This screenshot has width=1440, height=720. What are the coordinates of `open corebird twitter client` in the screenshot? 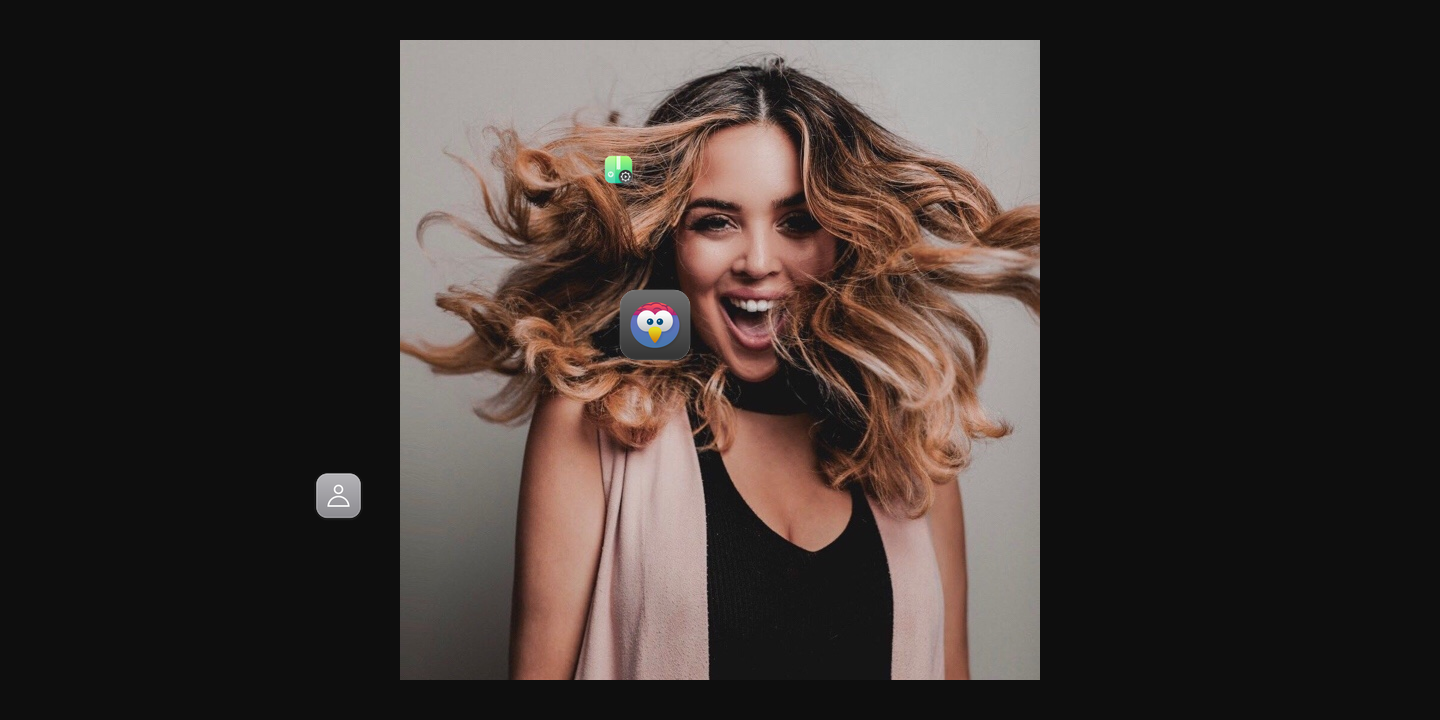 It's located at (655, 325).